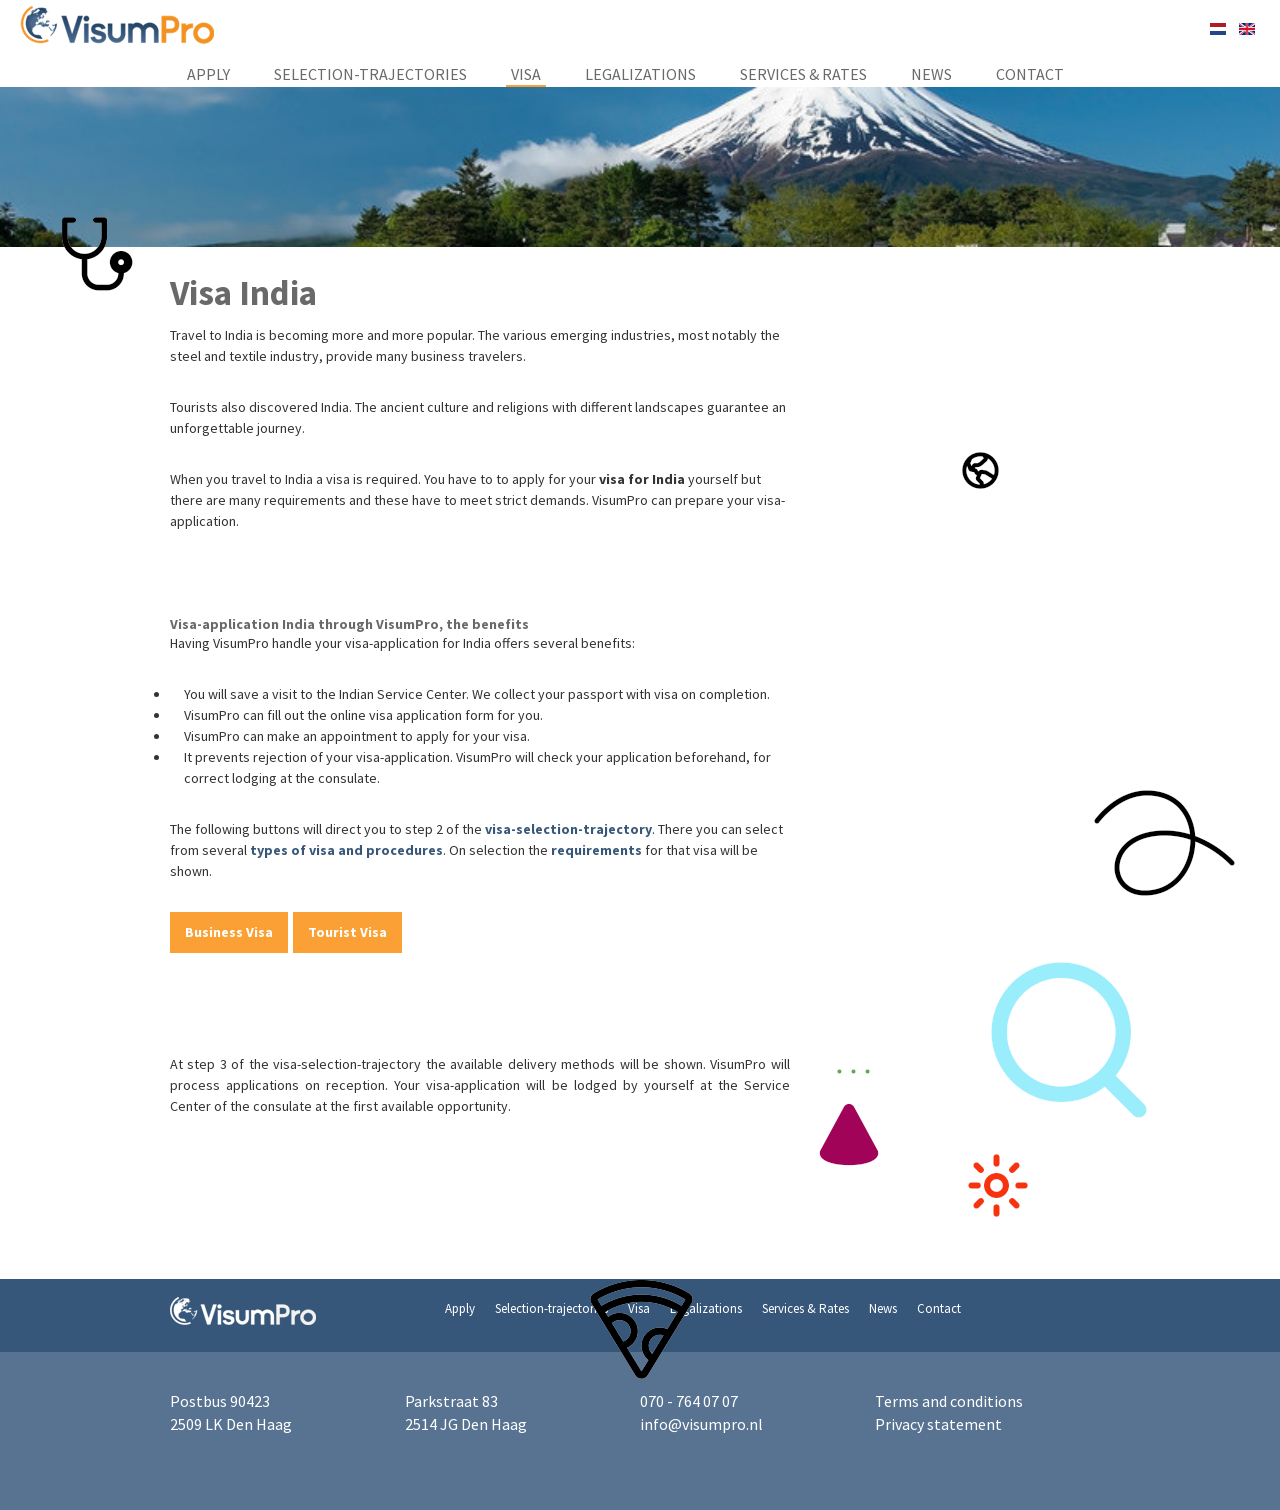 This screenshot has height=1510, width=1280. What do you see at coordinates (853, 1071) in the screenshot?
I see `access more options or actions` at bounding box center [853, 1071].